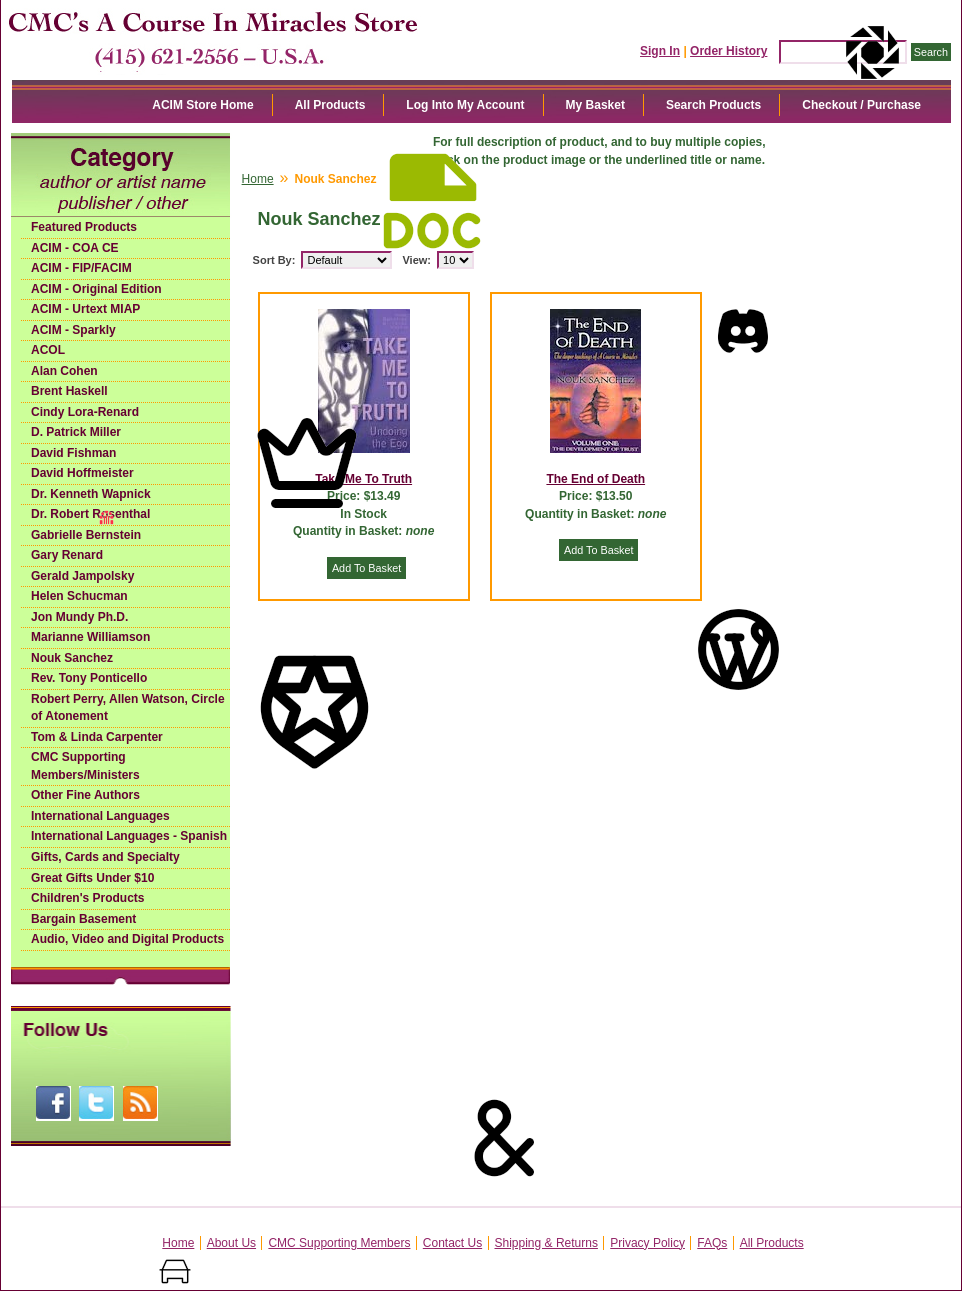 This screenshot has height=1291, width=962. What do you see at coordinates (175, 1272) in the screenshot?
I see `access vehicle or car-related features` at bounding box center [175, 1272].